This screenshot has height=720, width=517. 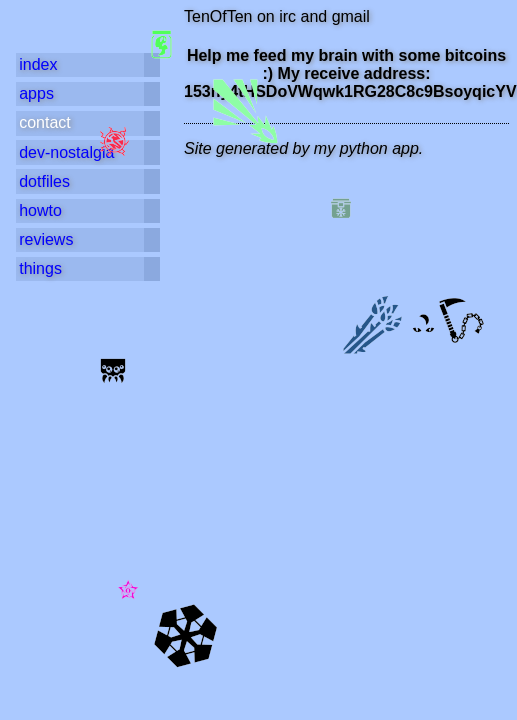 I want to click on spider or arachnid enemy character in a game, so click(x=113, y=371).